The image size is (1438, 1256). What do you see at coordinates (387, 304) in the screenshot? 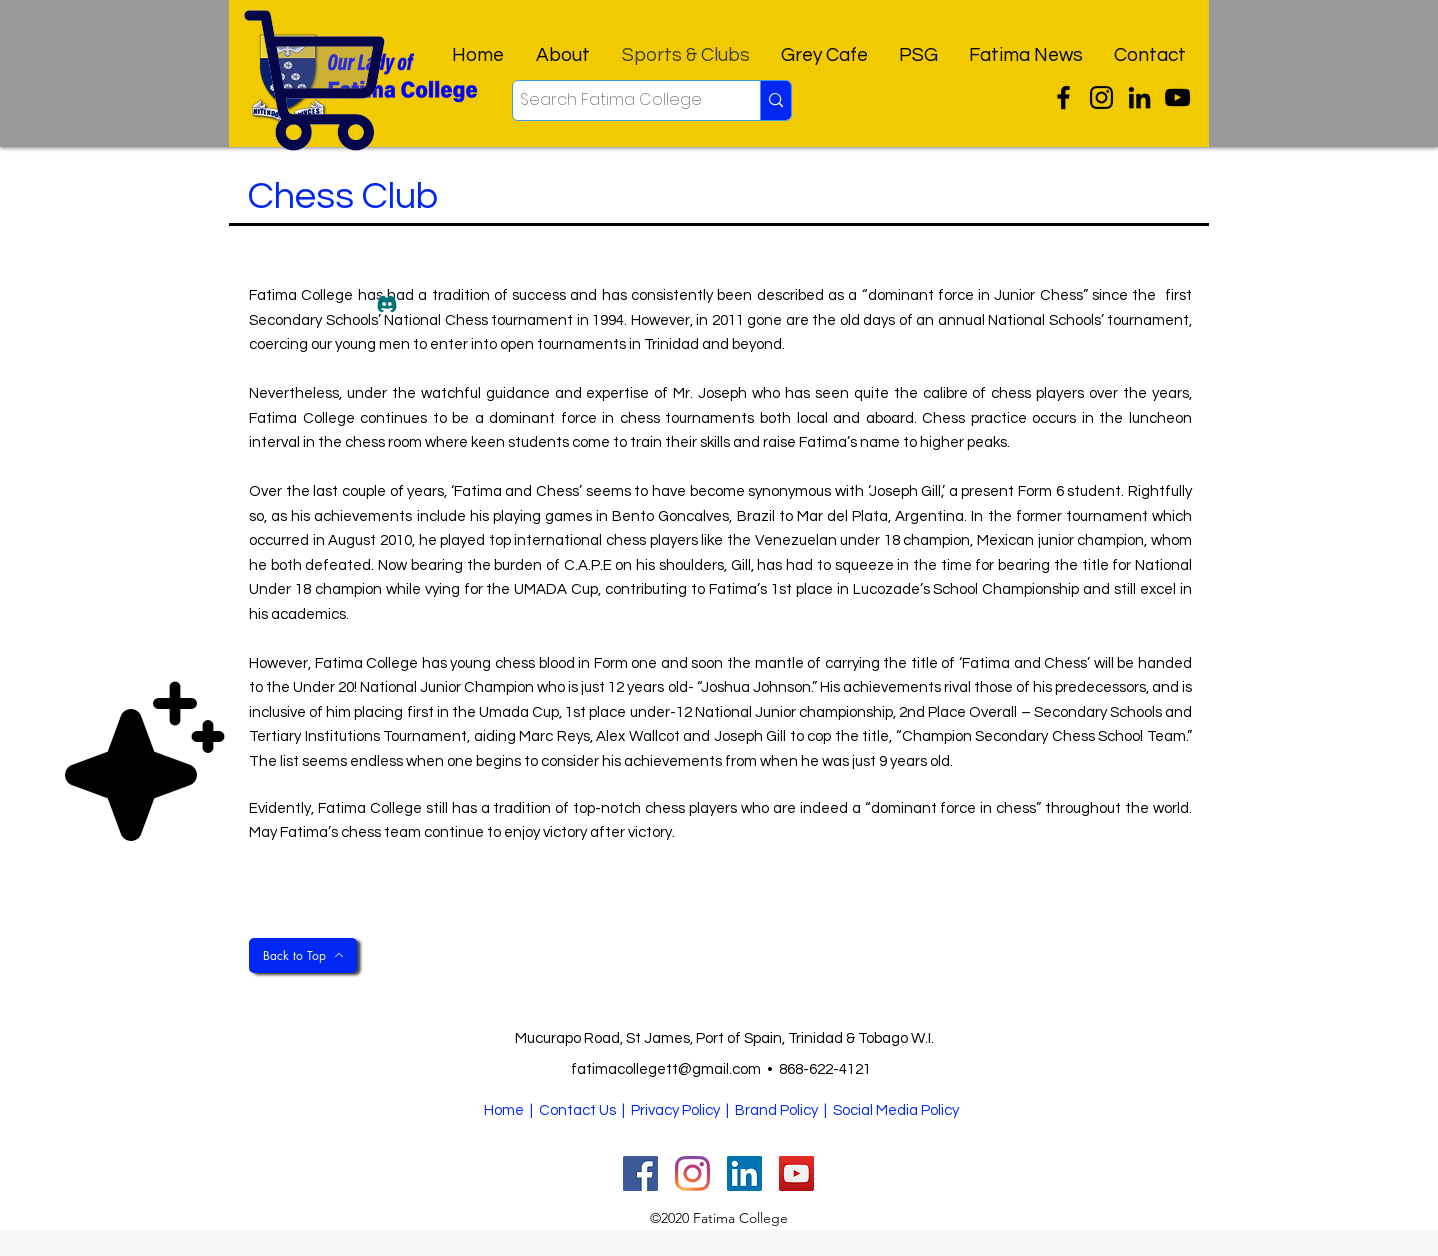
I see `open Discord app` at bounding box center [387, 304].